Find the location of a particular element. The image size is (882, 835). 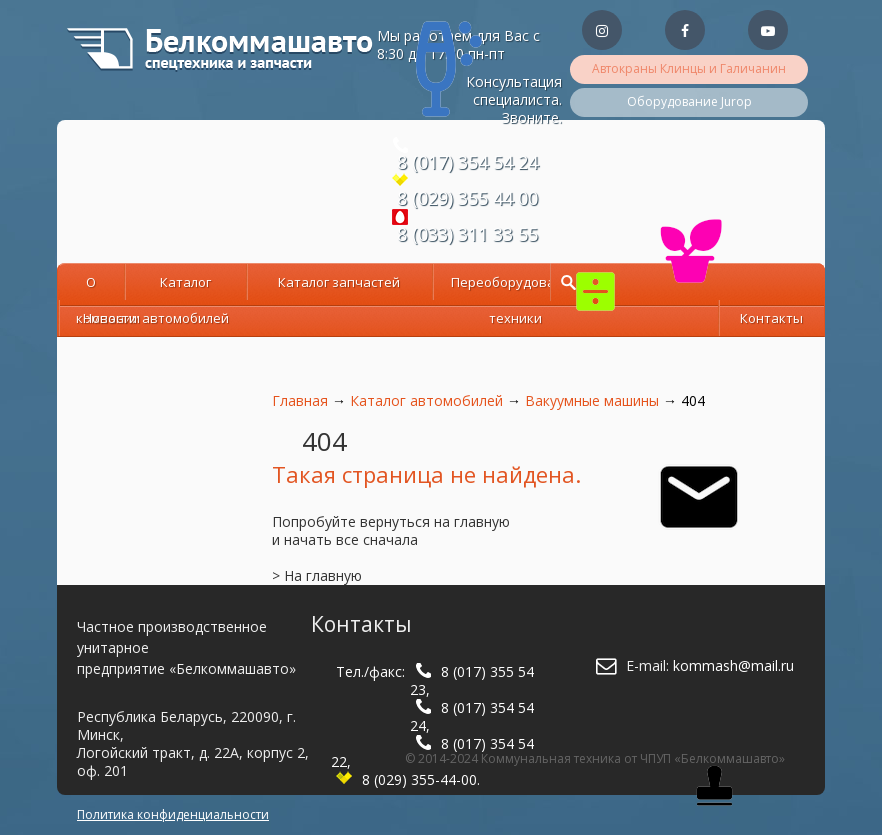

perform division calculation is located at coordinates (595, 291).